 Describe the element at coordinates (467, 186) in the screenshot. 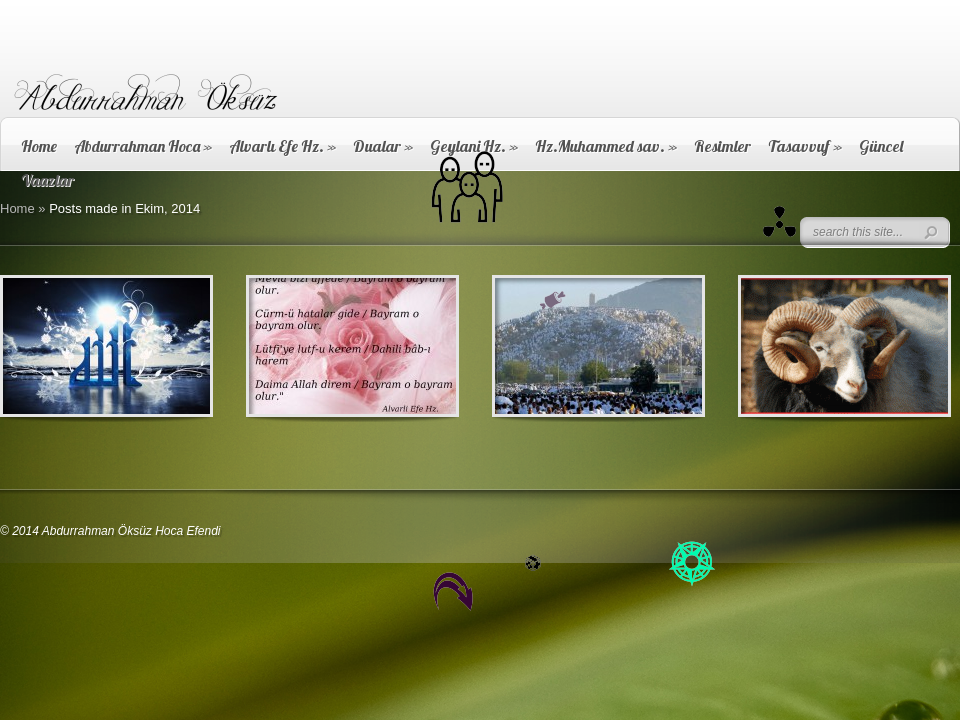

I see `view your squad or team members` at that location.